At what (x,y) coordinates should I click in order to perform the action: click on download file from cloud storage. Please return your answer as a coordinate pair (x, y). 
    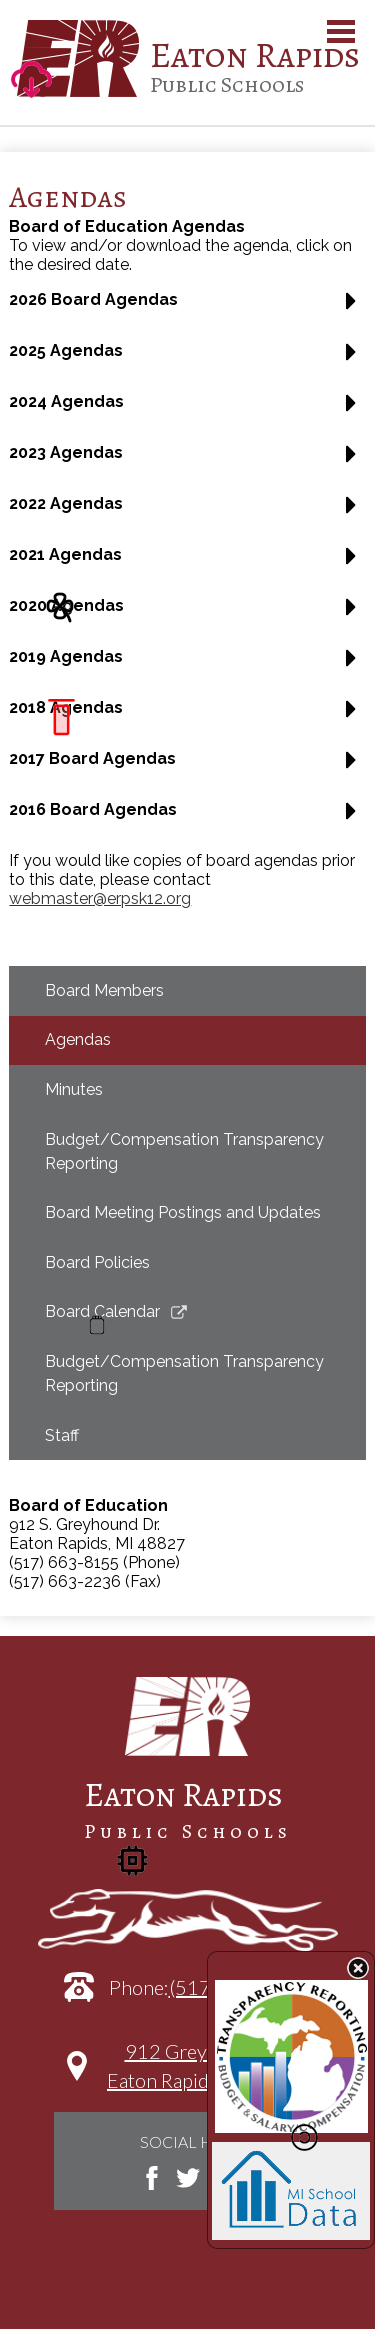
    Looking at the image, I should click on (31, 79).